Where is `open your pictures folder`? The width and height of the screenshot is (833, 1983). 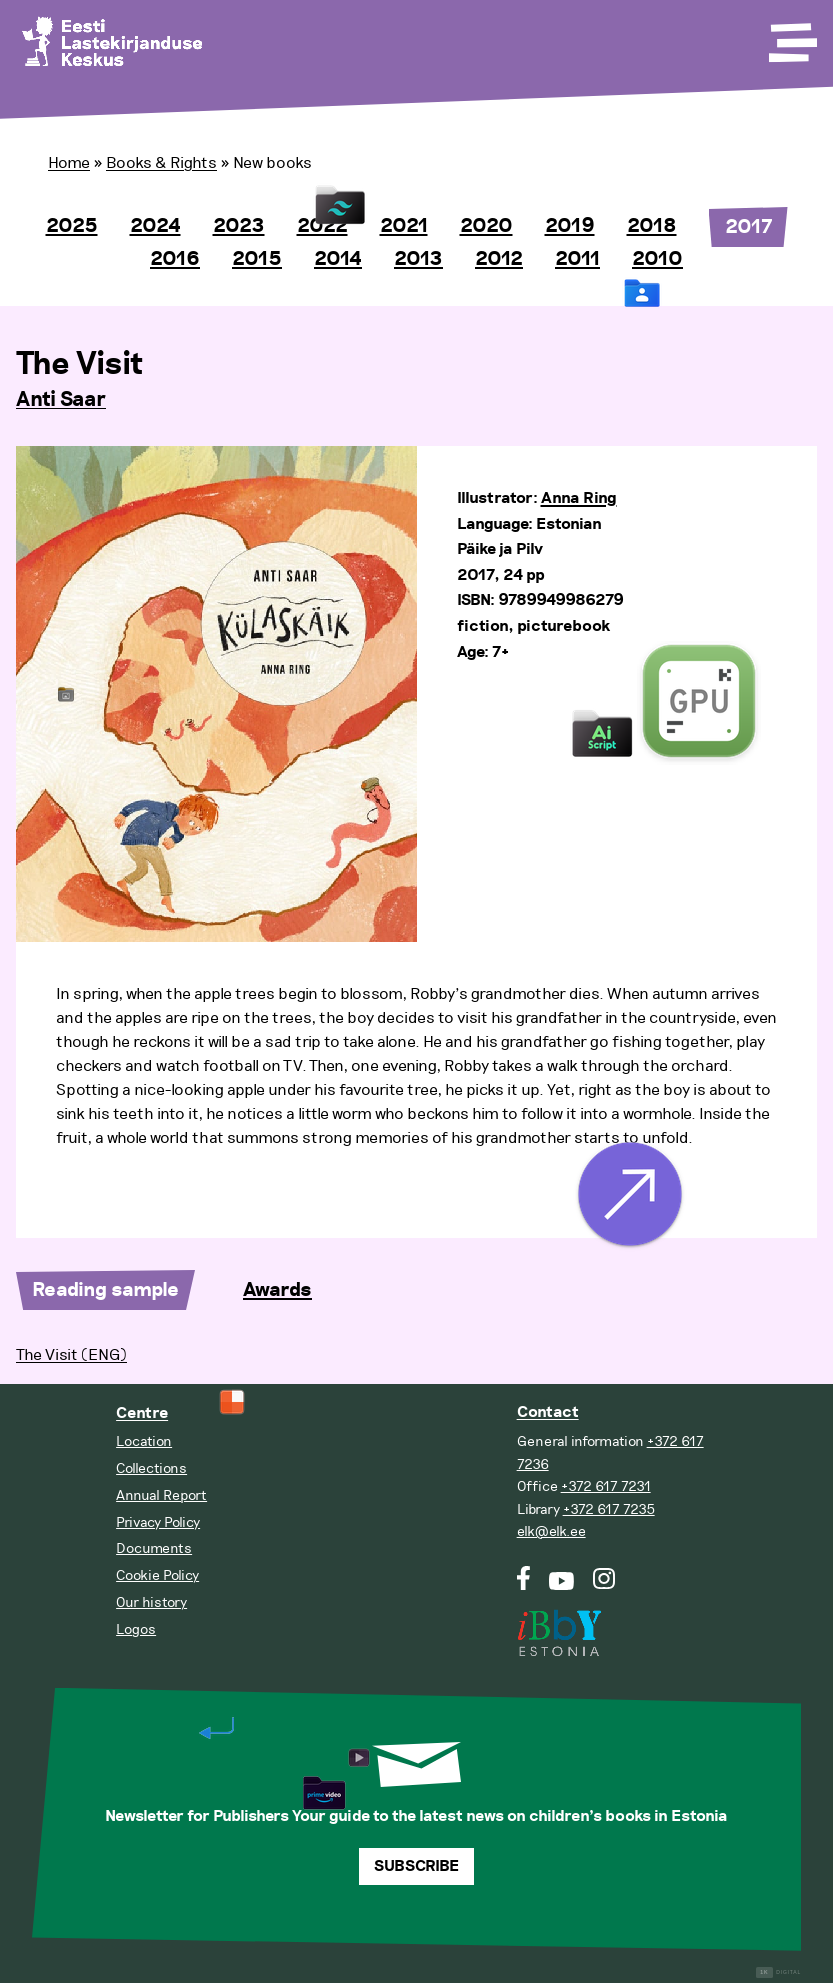 open your pictures folder is located at coordinates (66, 694).